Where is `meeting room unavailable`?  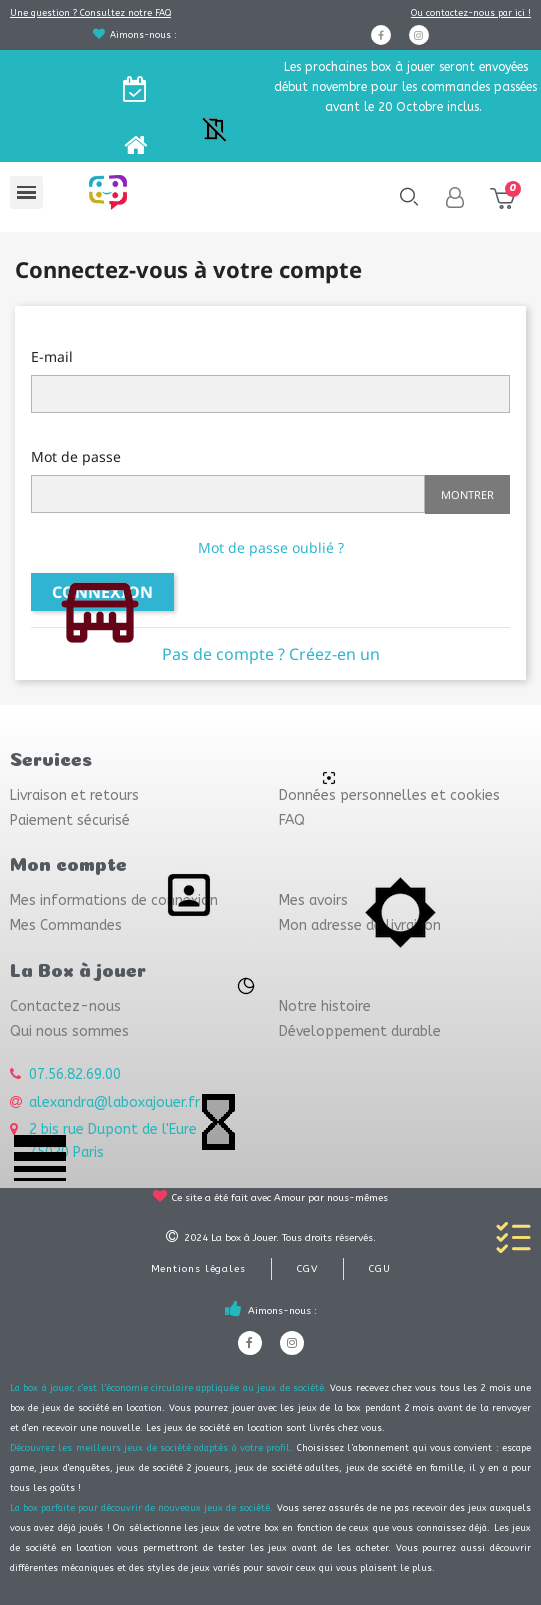 meeting room unavailable is located at coordinates (215, 129).